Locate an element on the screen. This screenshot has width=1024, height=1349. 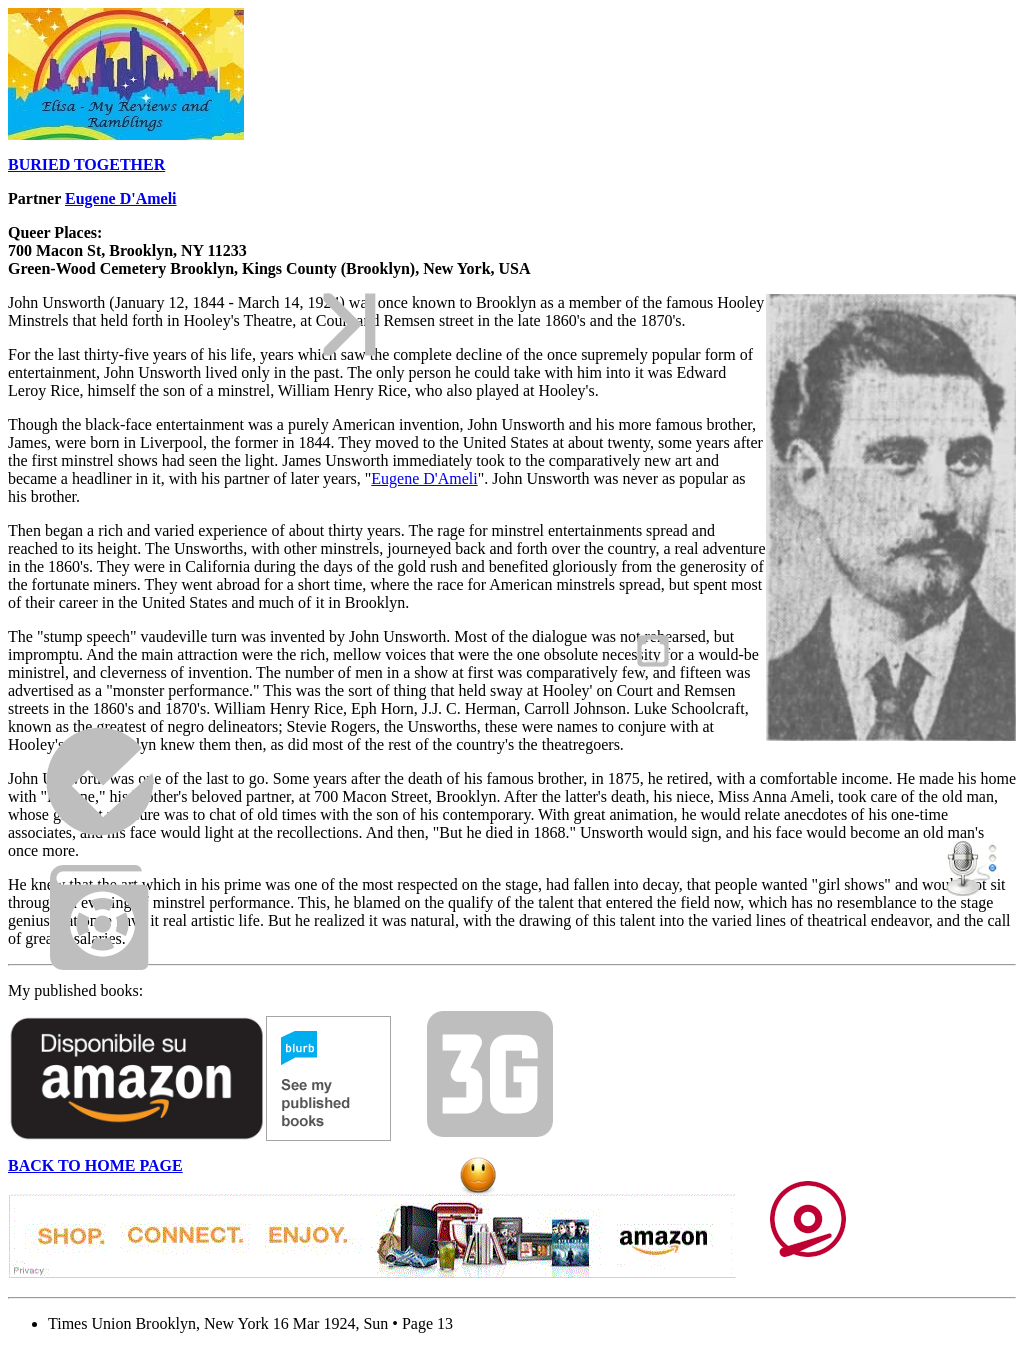
indicates a default or selected item is located at coordinates (99, 781).